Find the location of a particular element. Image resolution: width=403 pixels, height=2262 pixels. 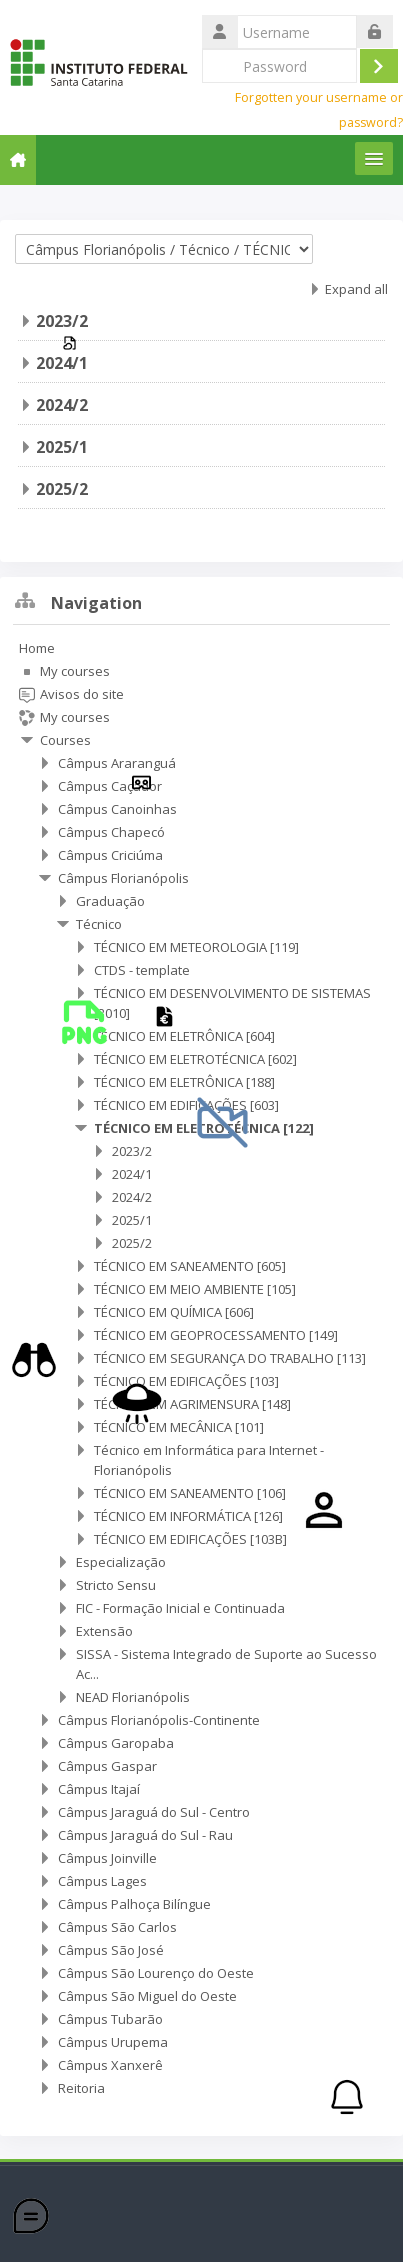

access cloud-stored files is located at coordinates (70, 343).